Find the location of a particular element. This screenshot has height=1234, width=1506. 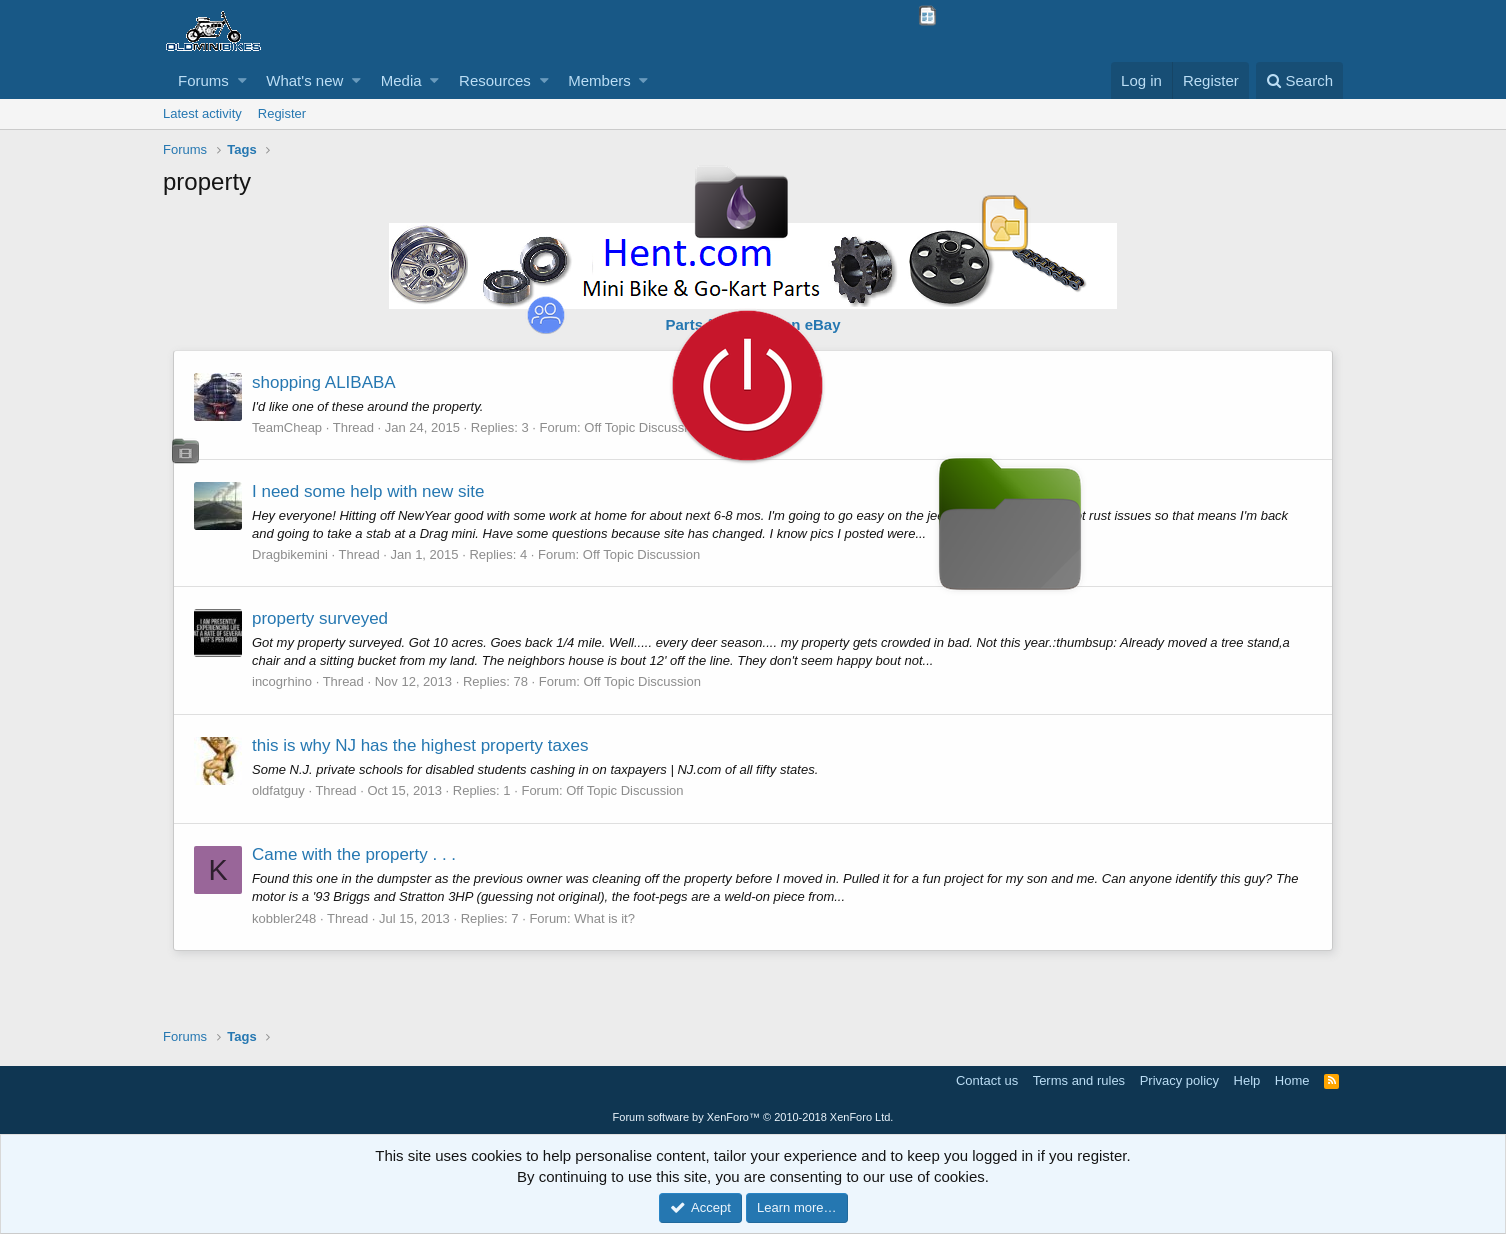

open an opendocument graphics file is located at coordinates (1005, 223).